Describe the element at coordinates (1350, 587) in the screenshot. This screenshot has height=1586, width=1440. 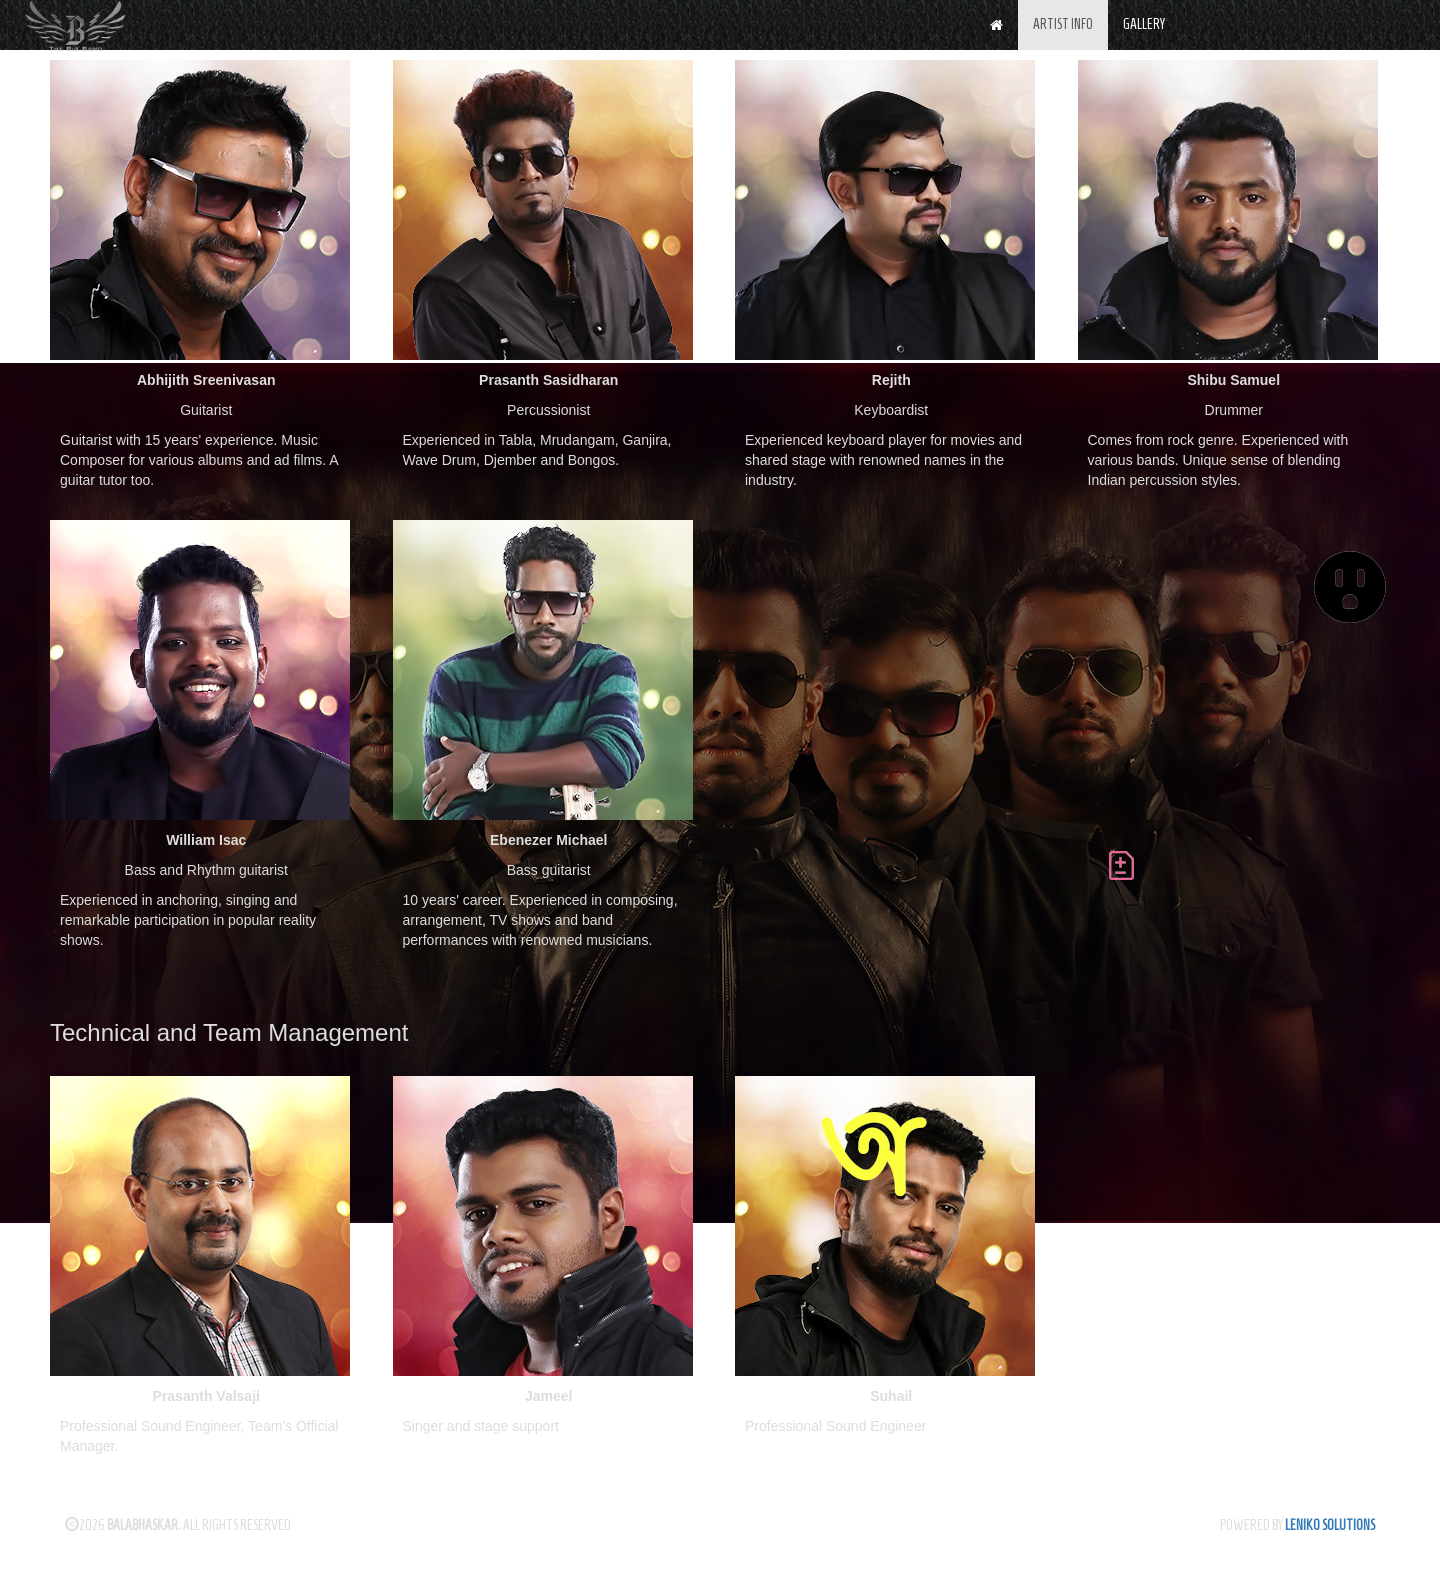
I see `indicates an electrical outlet or power socket` at that location.